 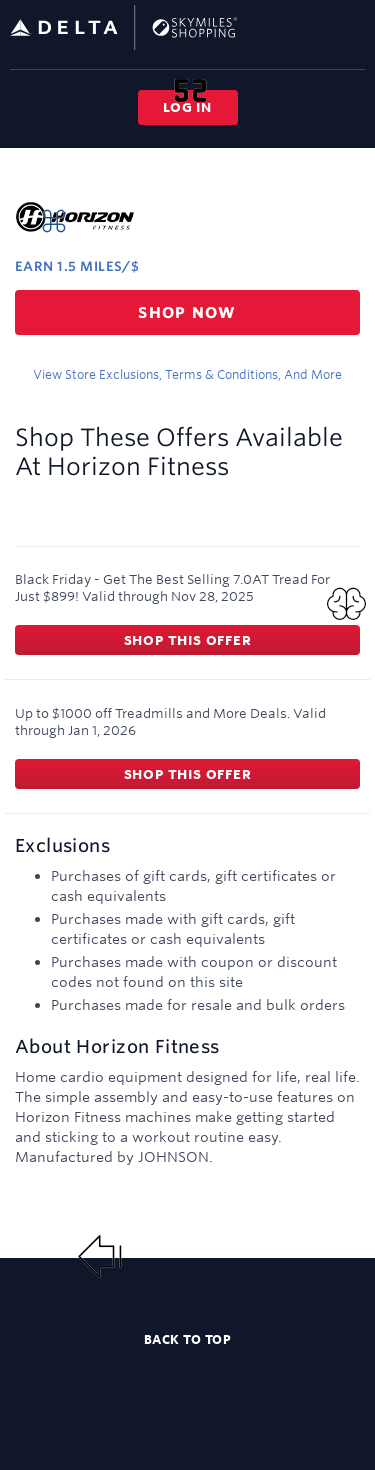 I want to click on go back to previous screen, so click(x=101, y=1256).